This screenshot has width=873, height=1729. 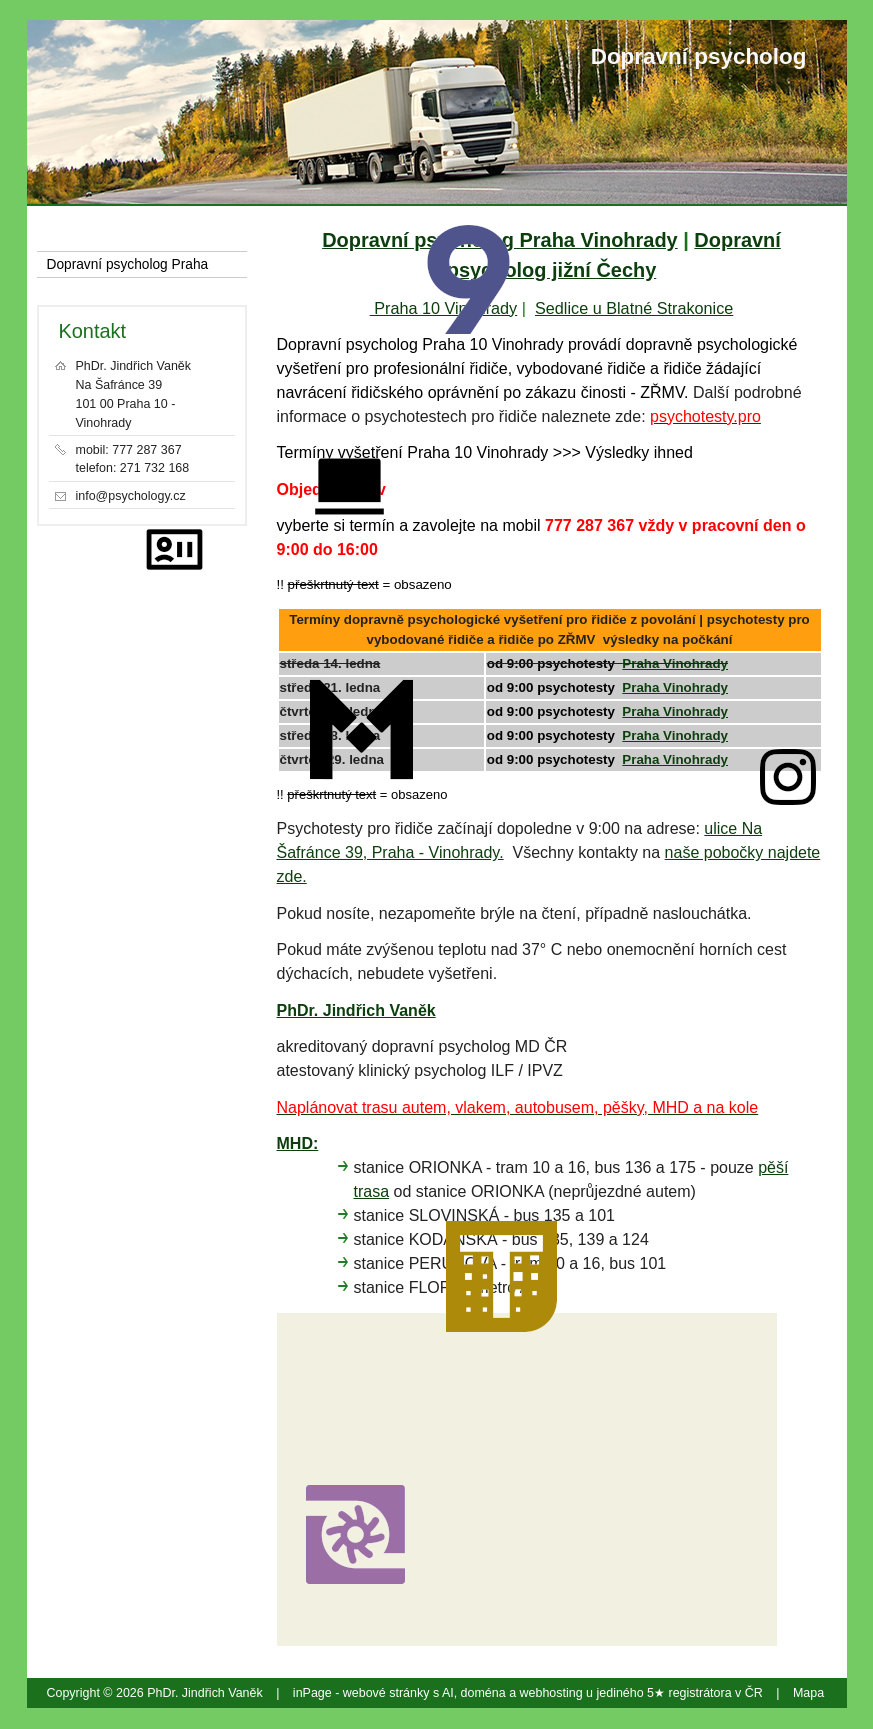 I want to click on visit the thanos project website or documentation, so click(x=501, y=1276).